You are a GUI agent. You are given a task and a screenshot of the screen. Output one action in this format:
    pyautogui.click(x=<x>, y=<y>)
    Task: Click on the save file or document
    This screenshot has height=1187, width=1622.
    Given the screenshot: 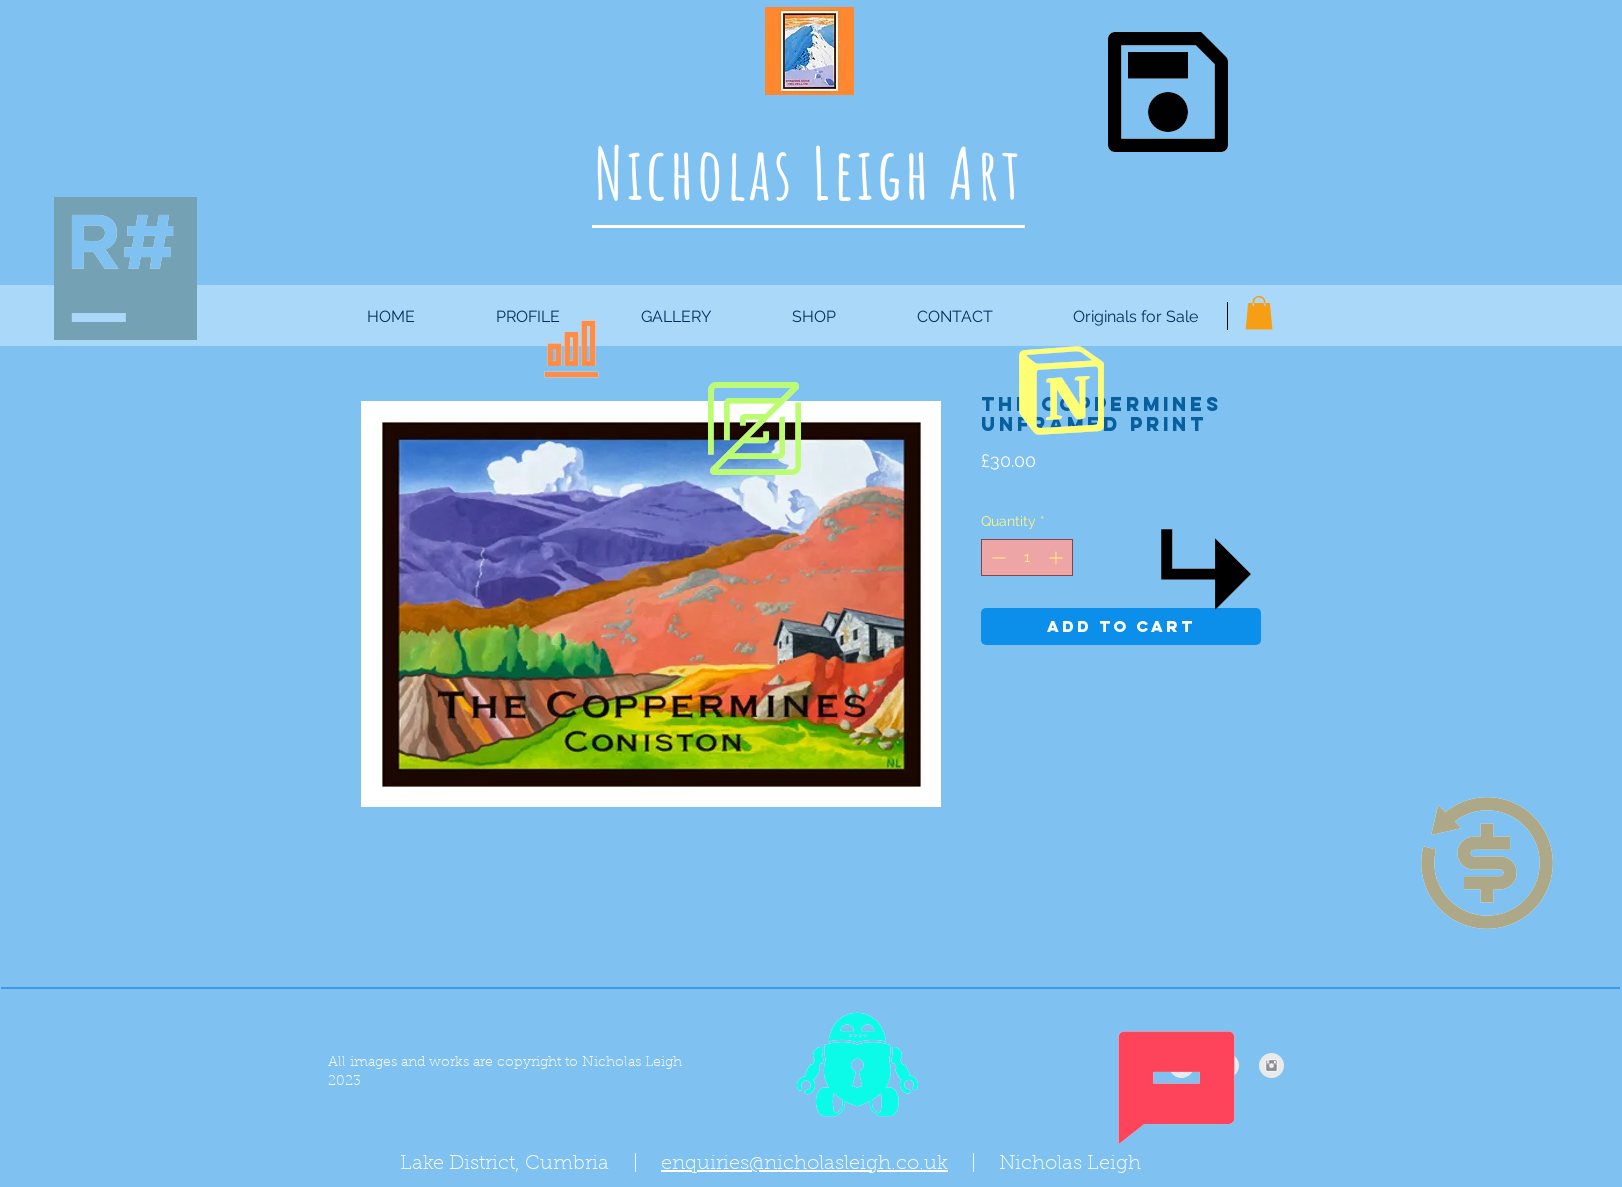 What is the action you would take?
    pyautogui.click(x=1168, y=92)
    